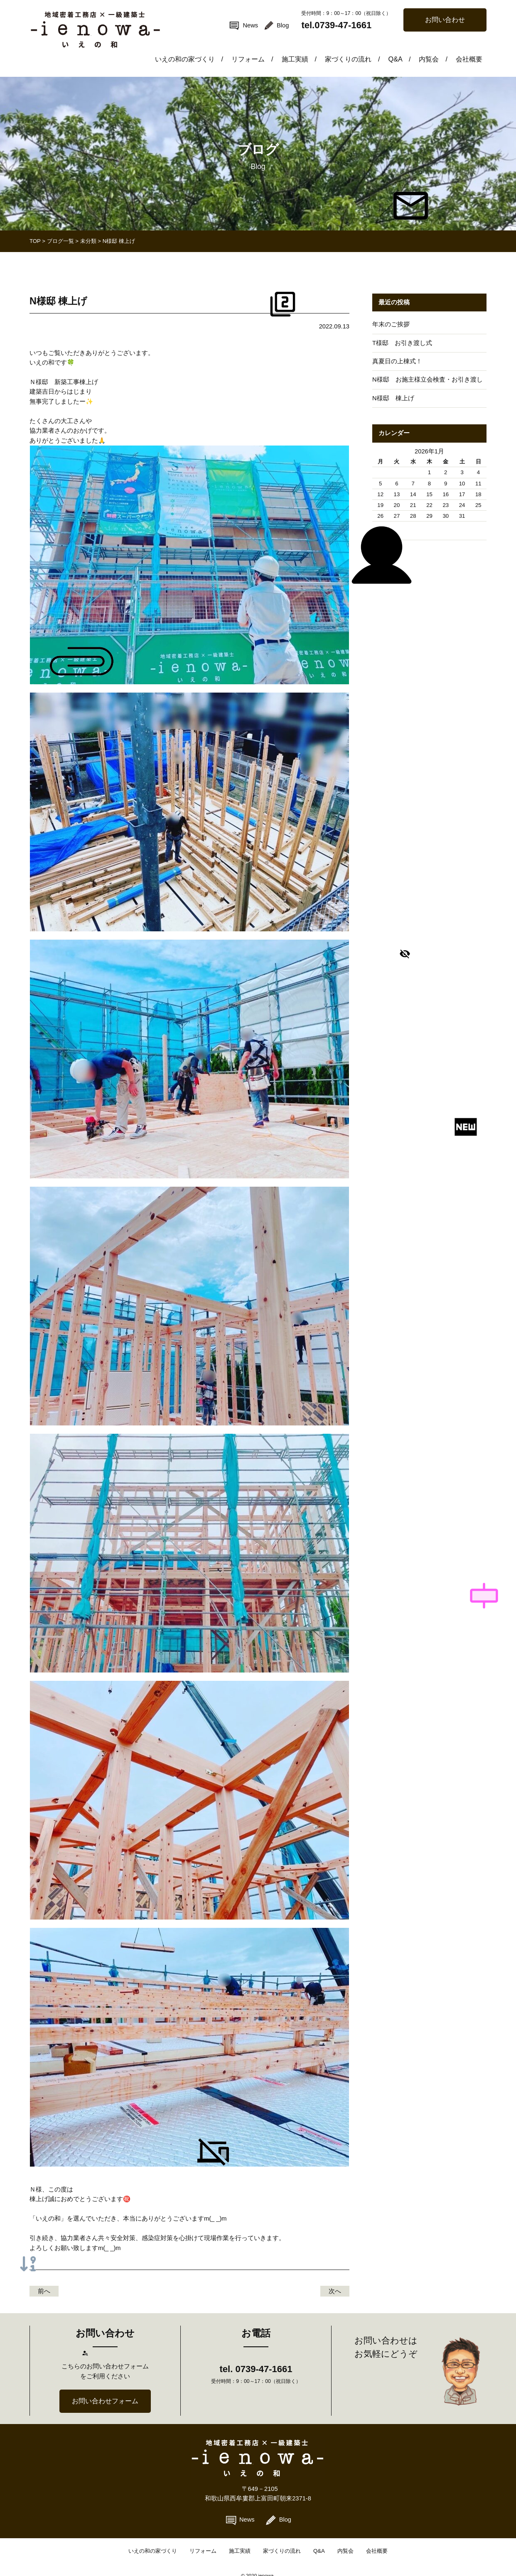 The width and height of the screenshot is (516, 2576). I want to click on search for a user or contact, so click(85, 2353).